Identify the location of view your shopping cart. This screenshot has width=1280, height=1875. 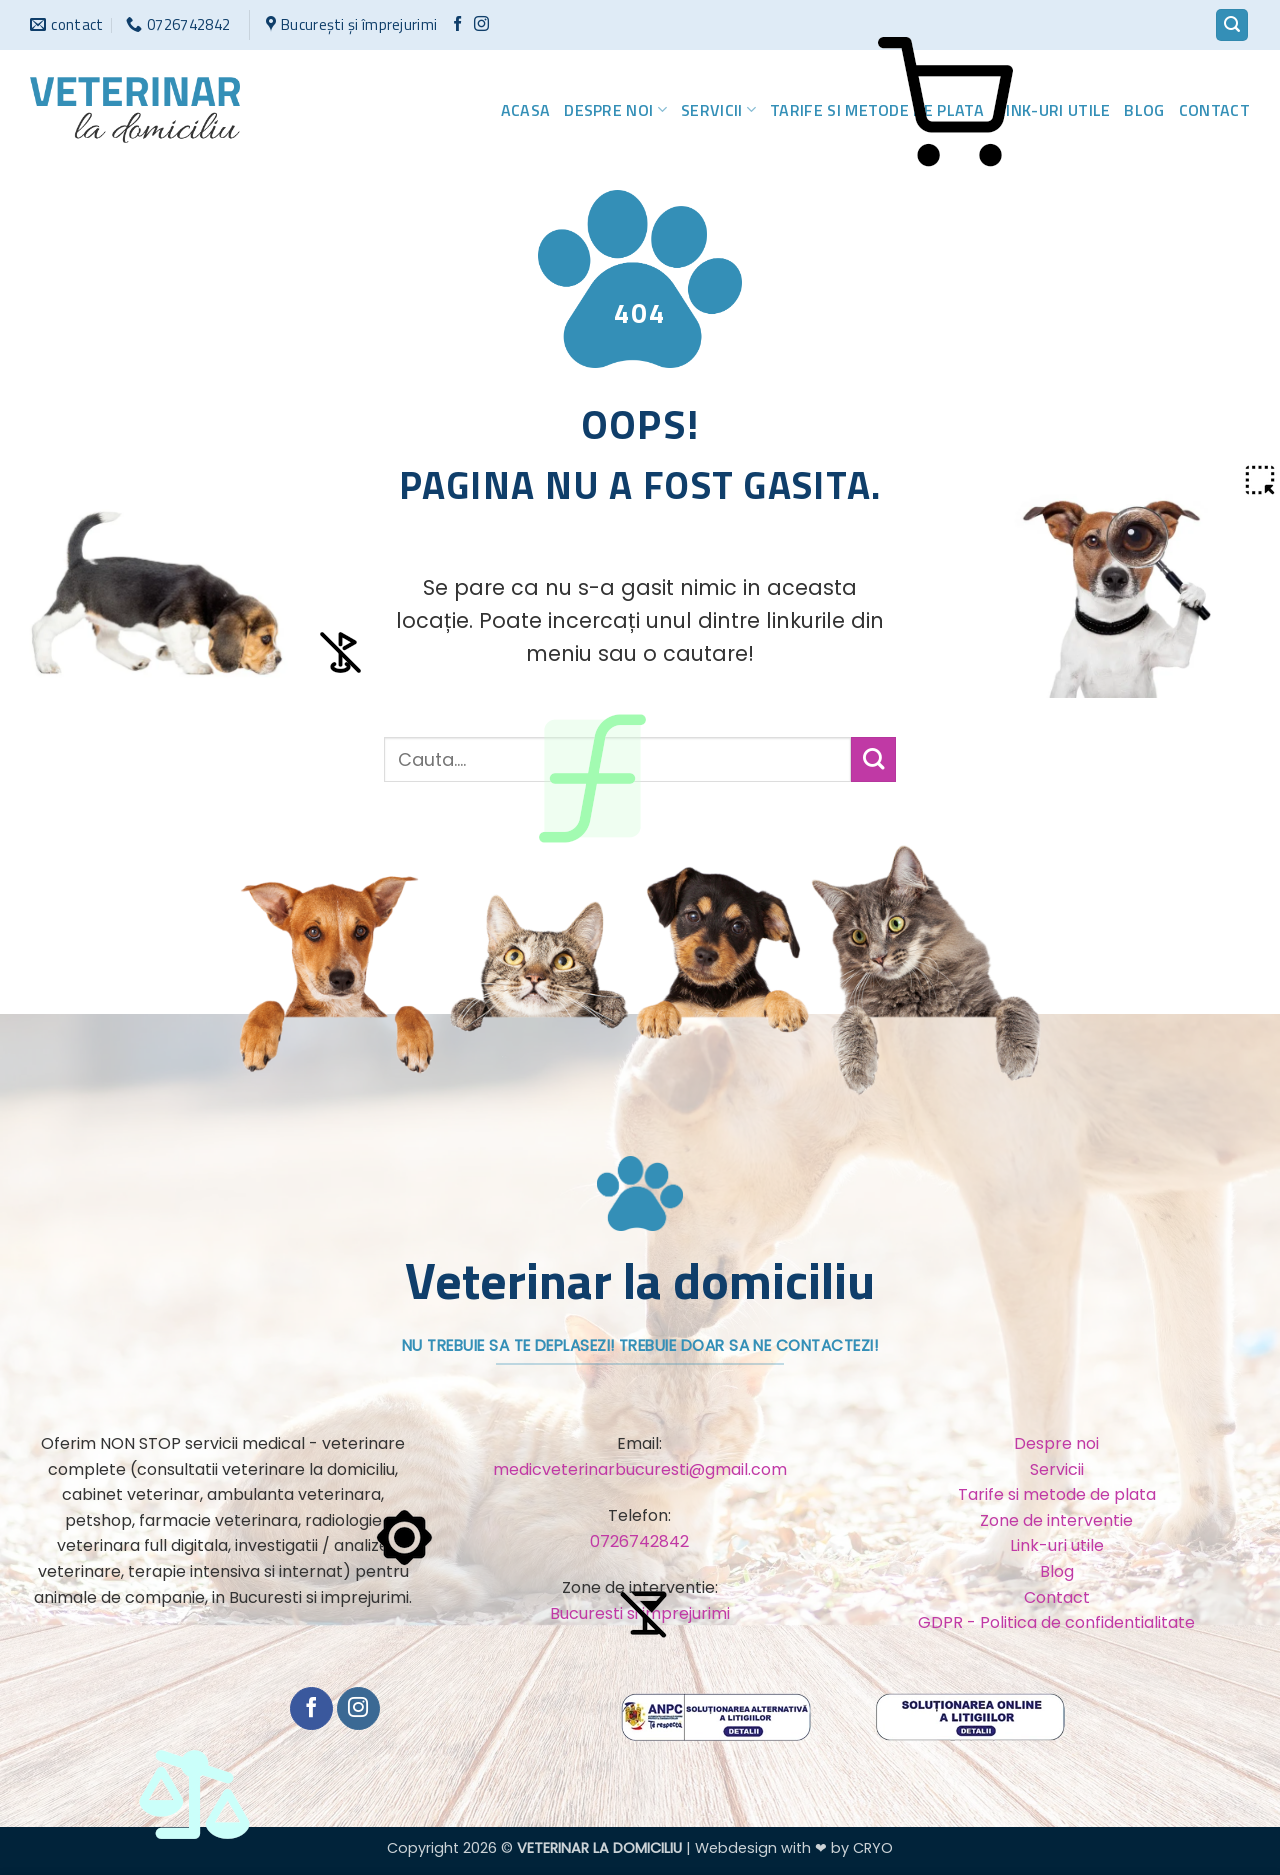
(945, 104).